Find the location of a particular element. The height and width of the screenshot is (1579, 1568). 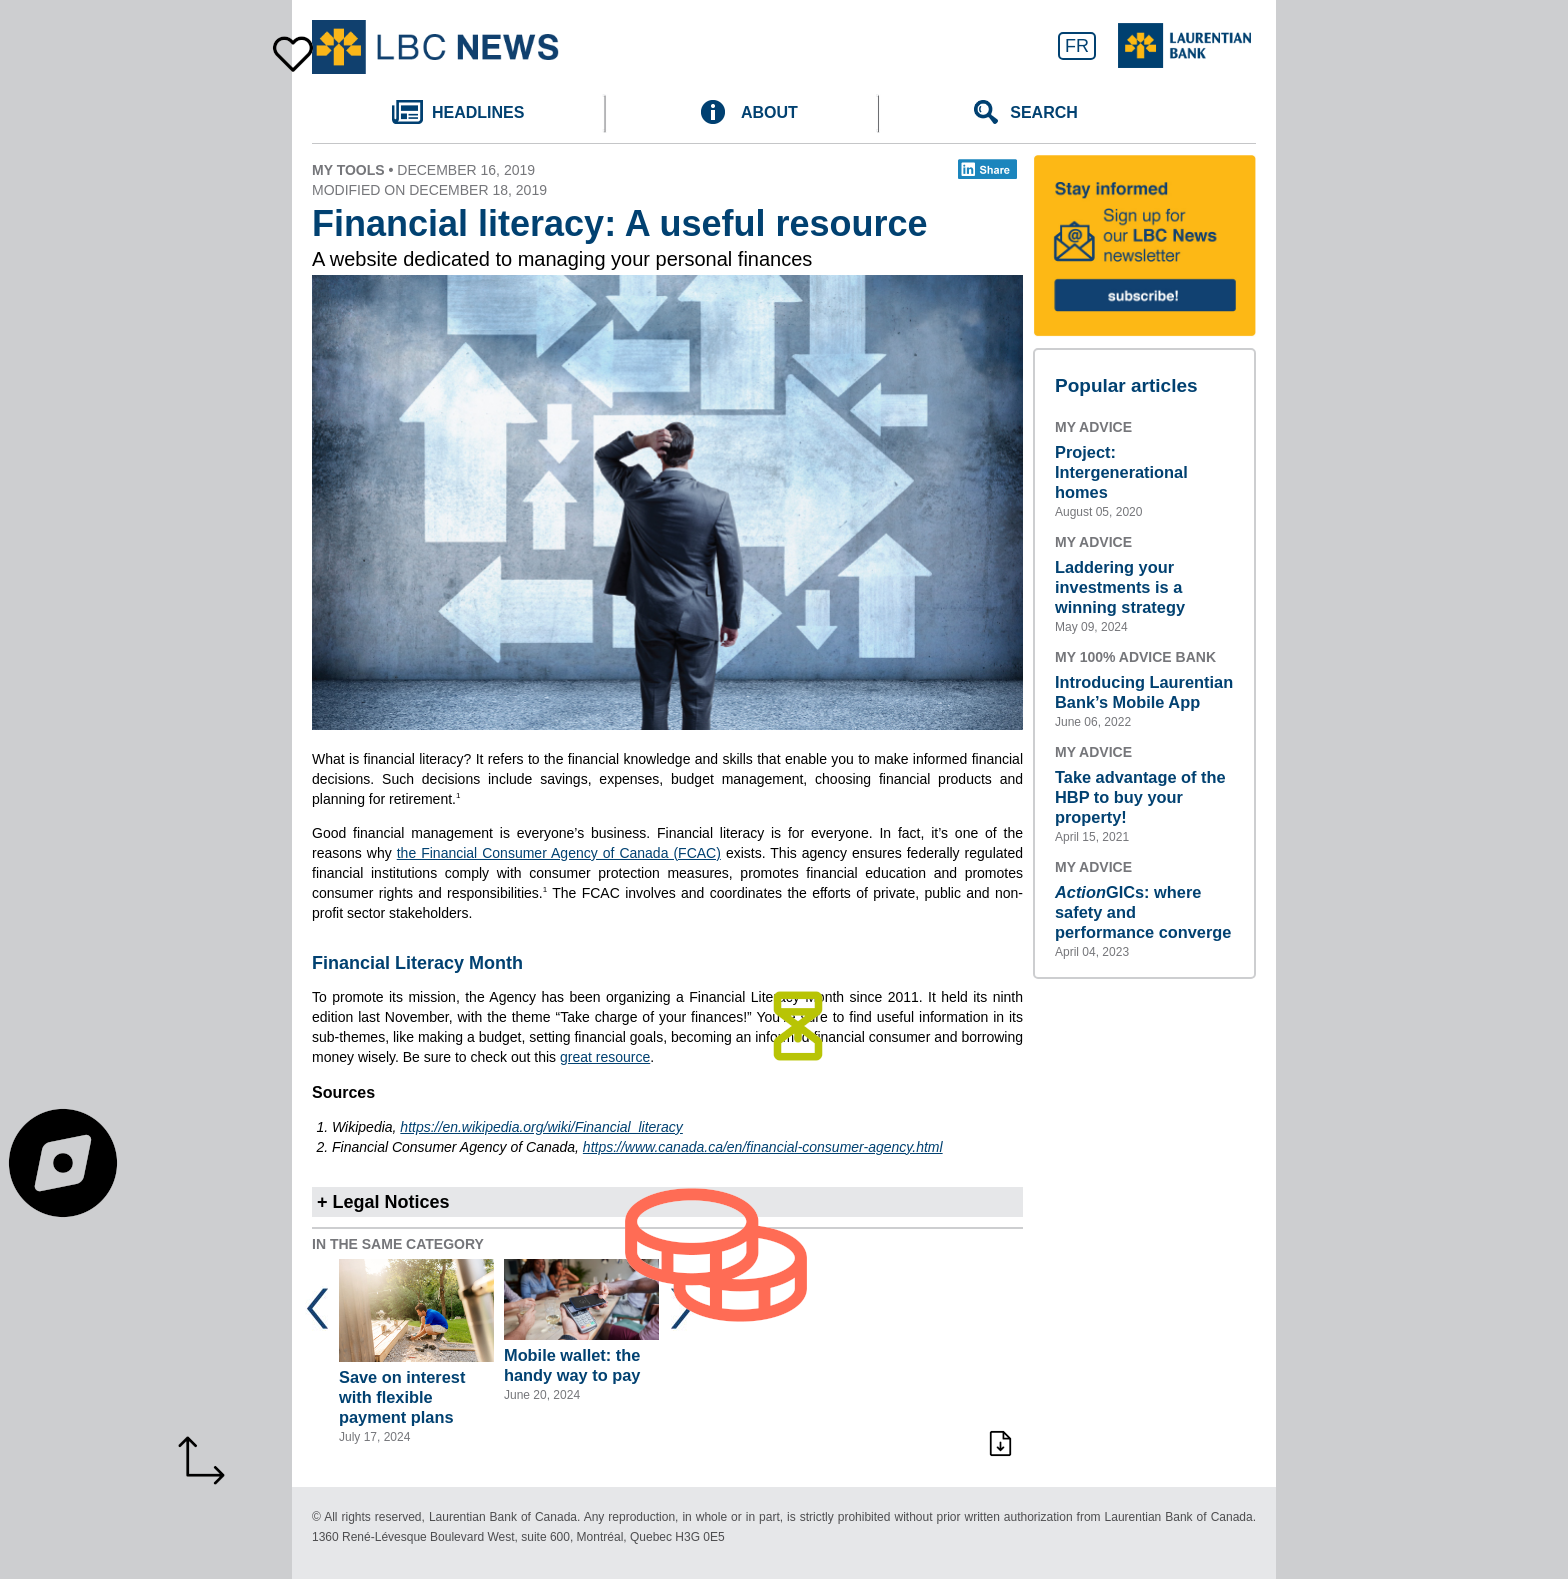

add item to favorites is located at coordinates (293, 54).